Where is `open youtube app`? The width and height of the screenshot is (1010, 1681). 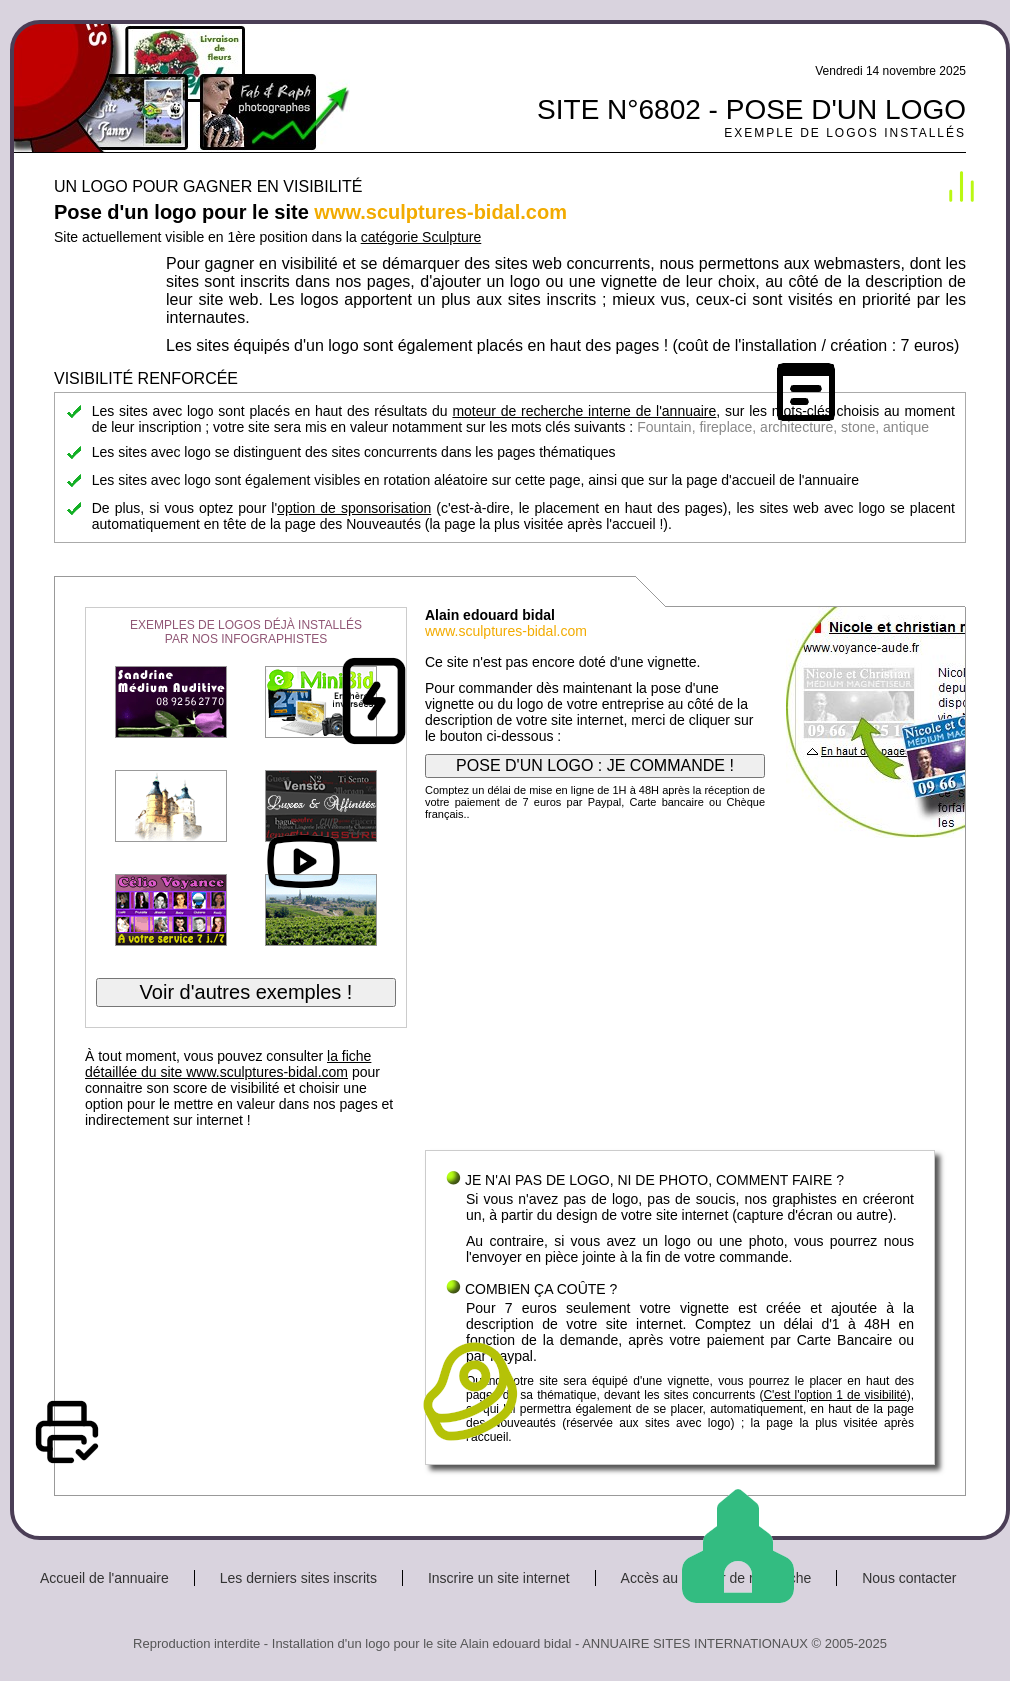
open youtube app is located at coordinates (303, 861).